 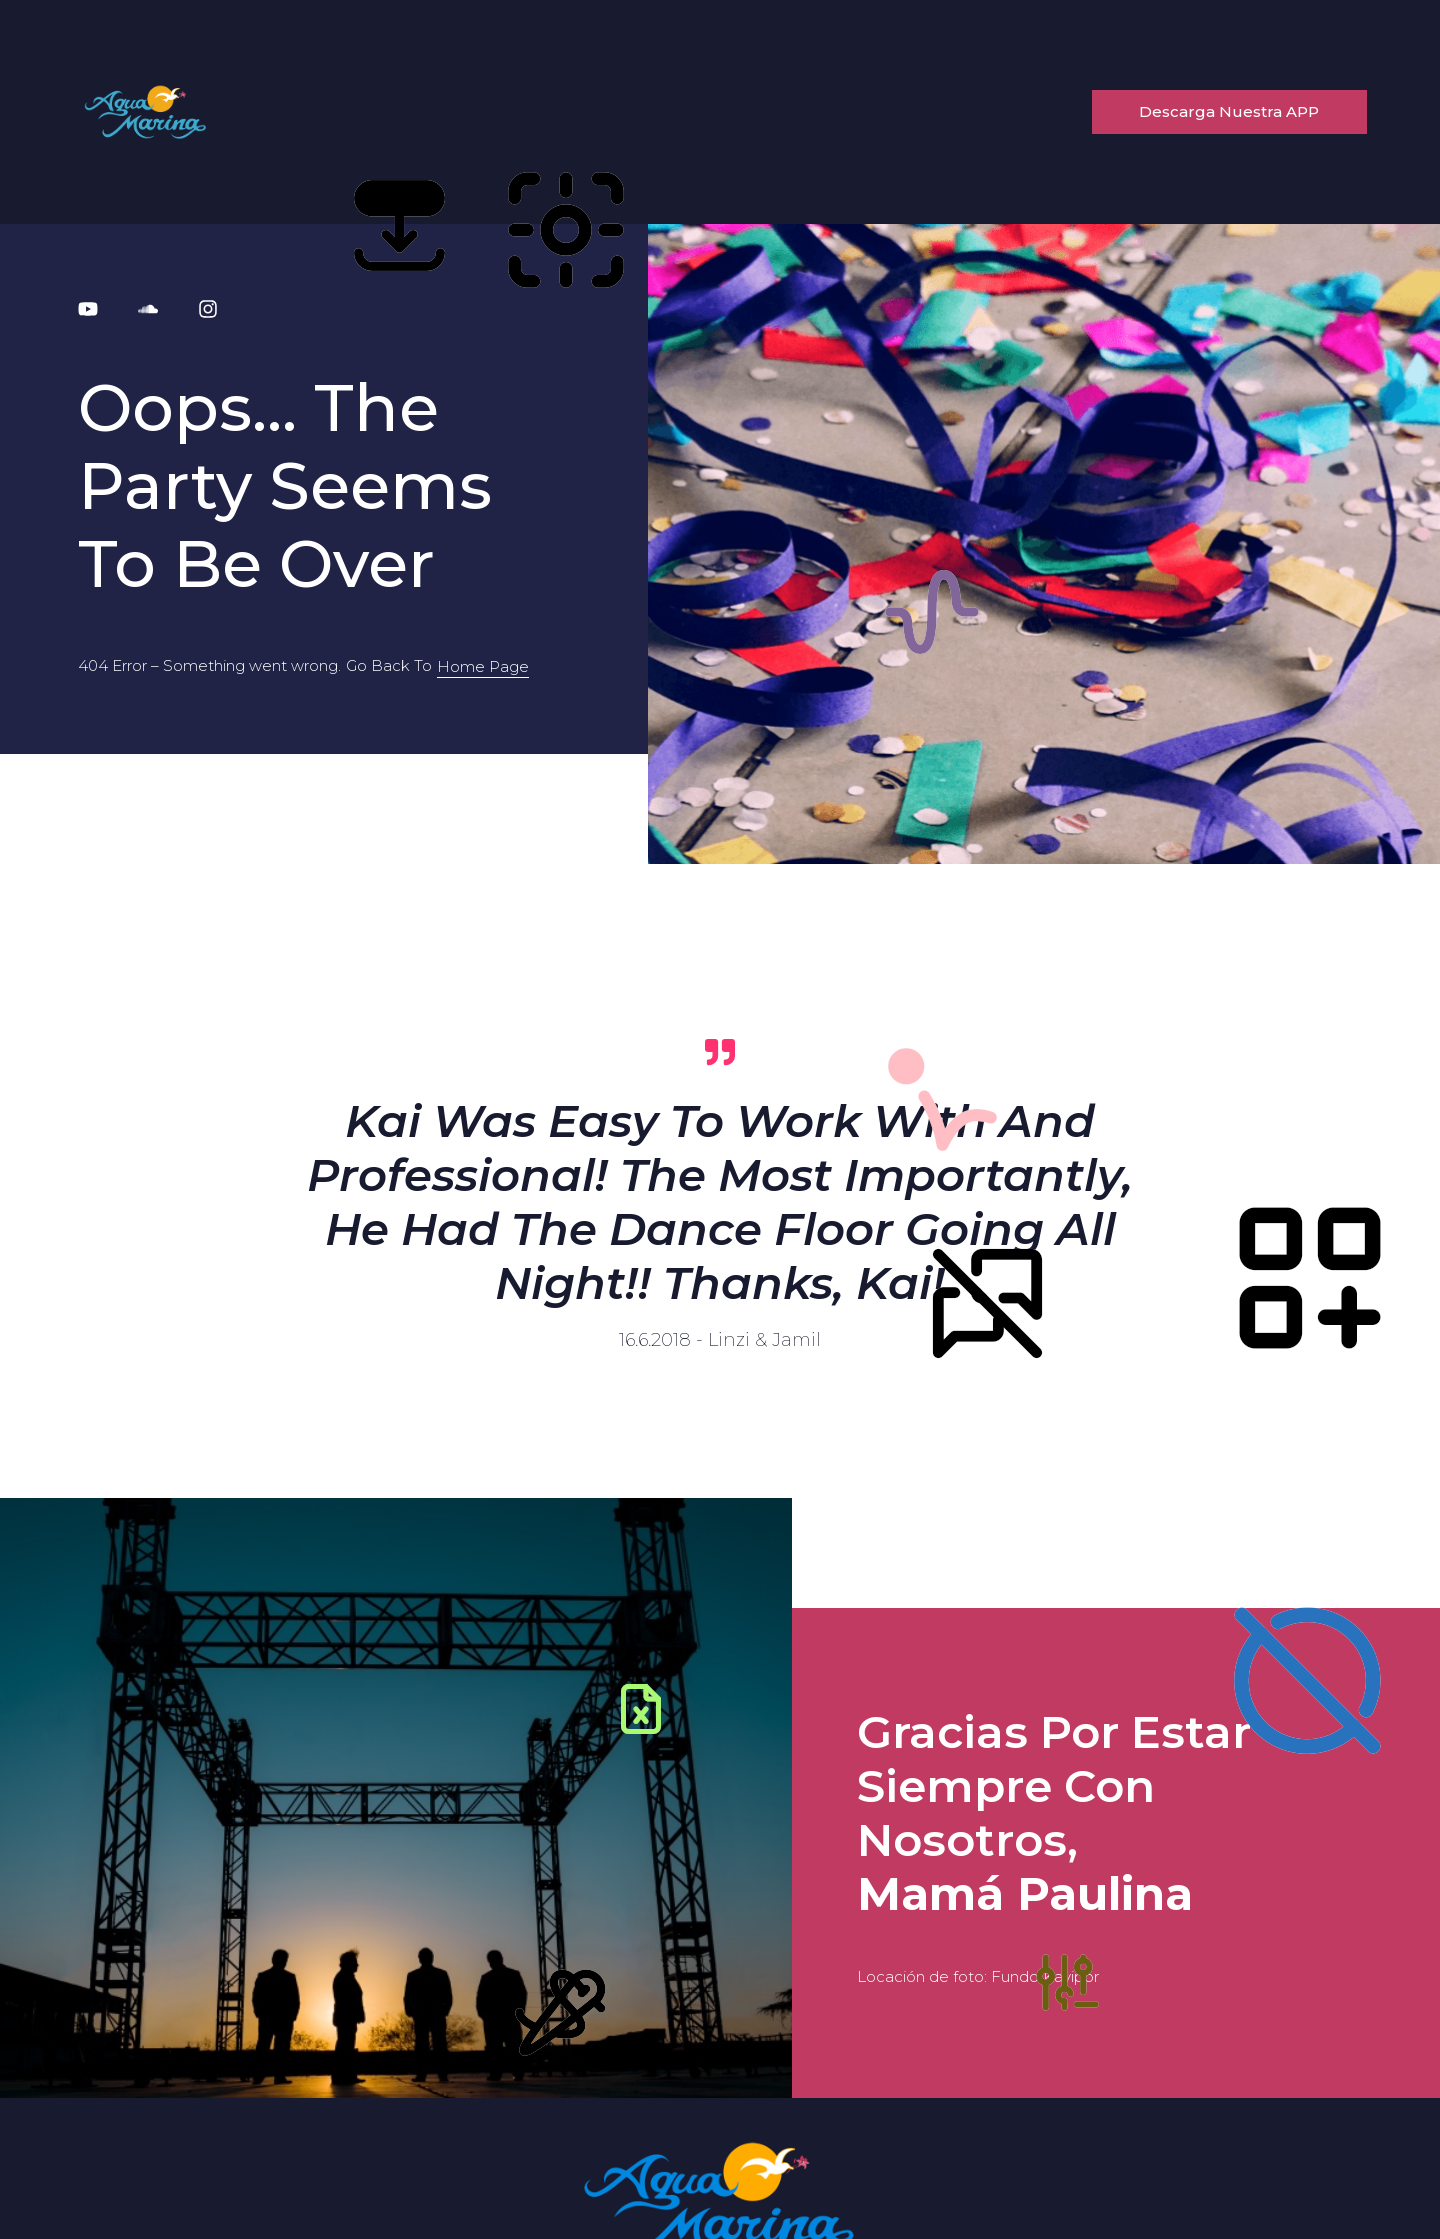 What do you see at coordinates (641, 1709) in the screenshot?
I see `remove or delete a file` at bounding box center [641, 1709].